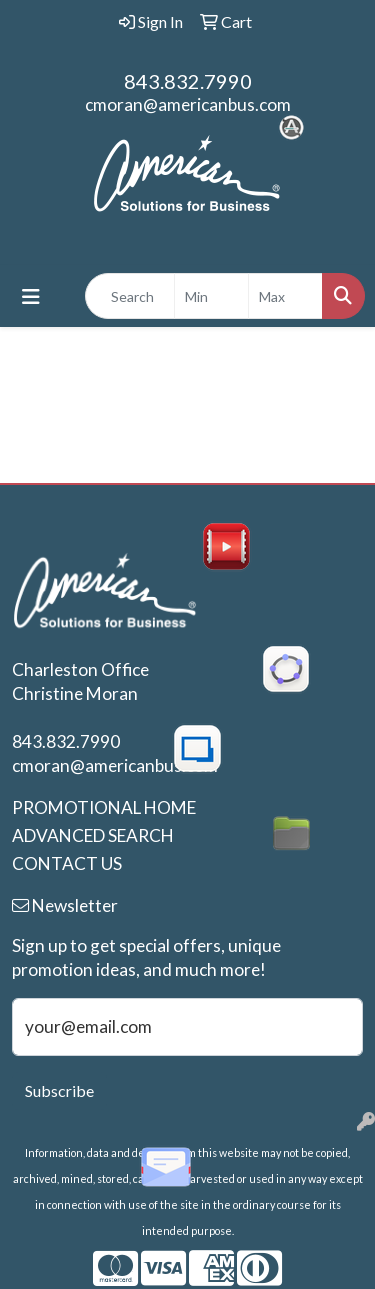 The height and width of the screenshot is (1289, 375). Describe the element at coordinates (226, 546) in the screenshot. I see `open tubefeeder video subscription app` at that location.